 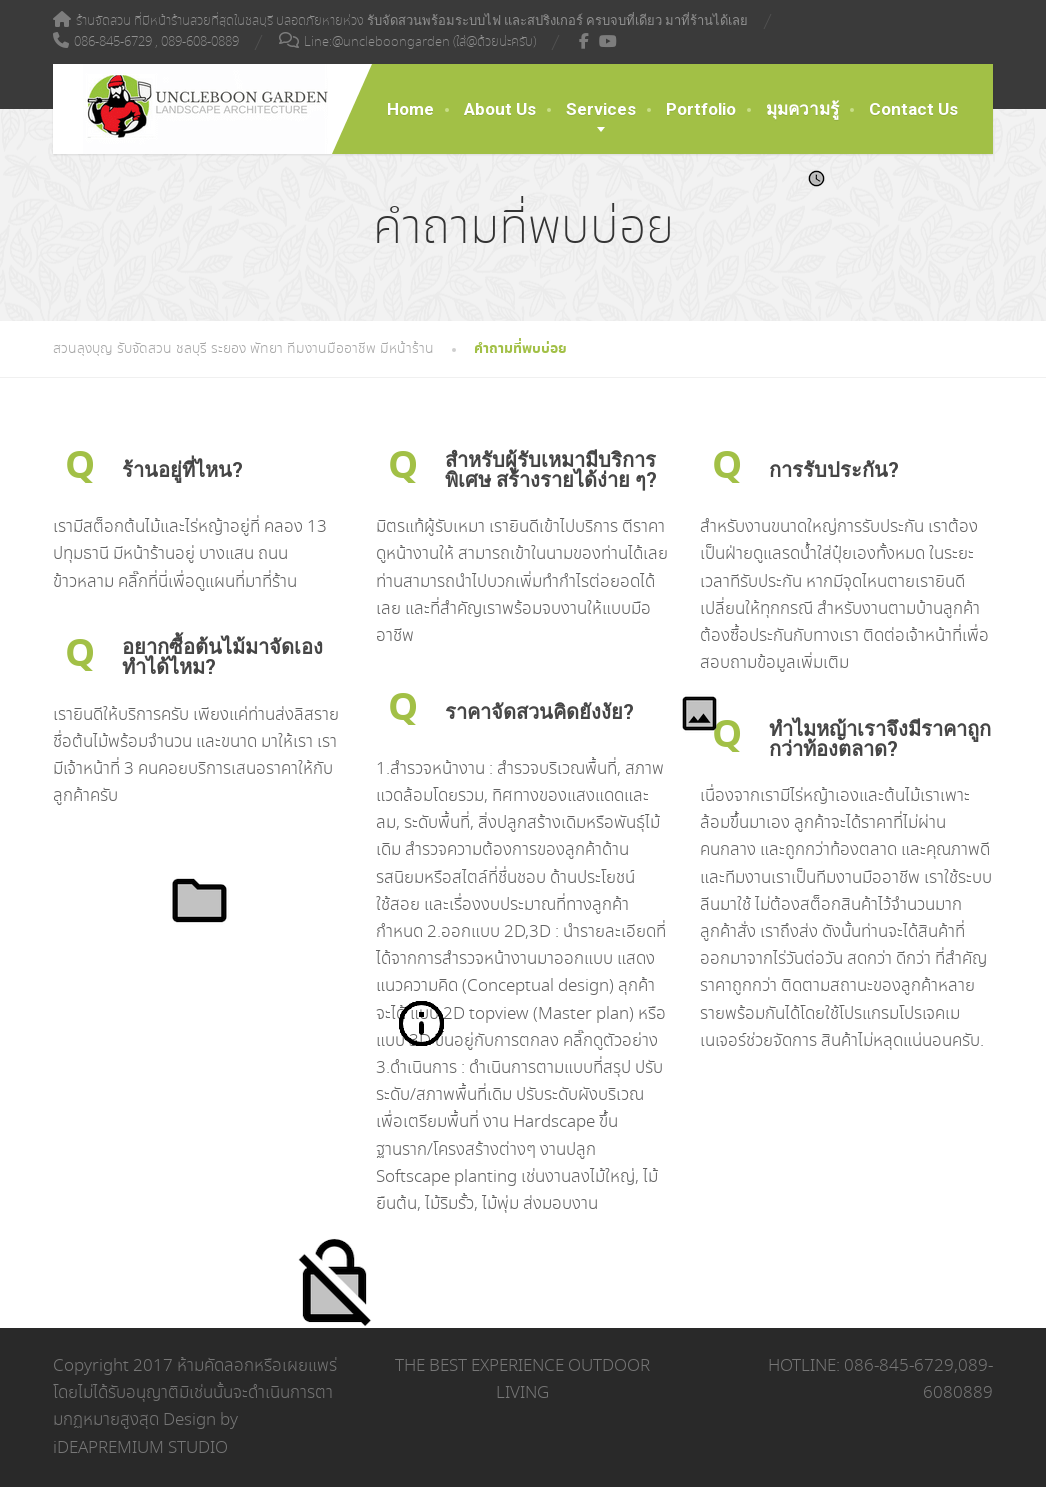 What do you see at coordinates (699, 713) in the screenshot?
I see `insert or add a photo to your content` at bounding box center [699, 713].